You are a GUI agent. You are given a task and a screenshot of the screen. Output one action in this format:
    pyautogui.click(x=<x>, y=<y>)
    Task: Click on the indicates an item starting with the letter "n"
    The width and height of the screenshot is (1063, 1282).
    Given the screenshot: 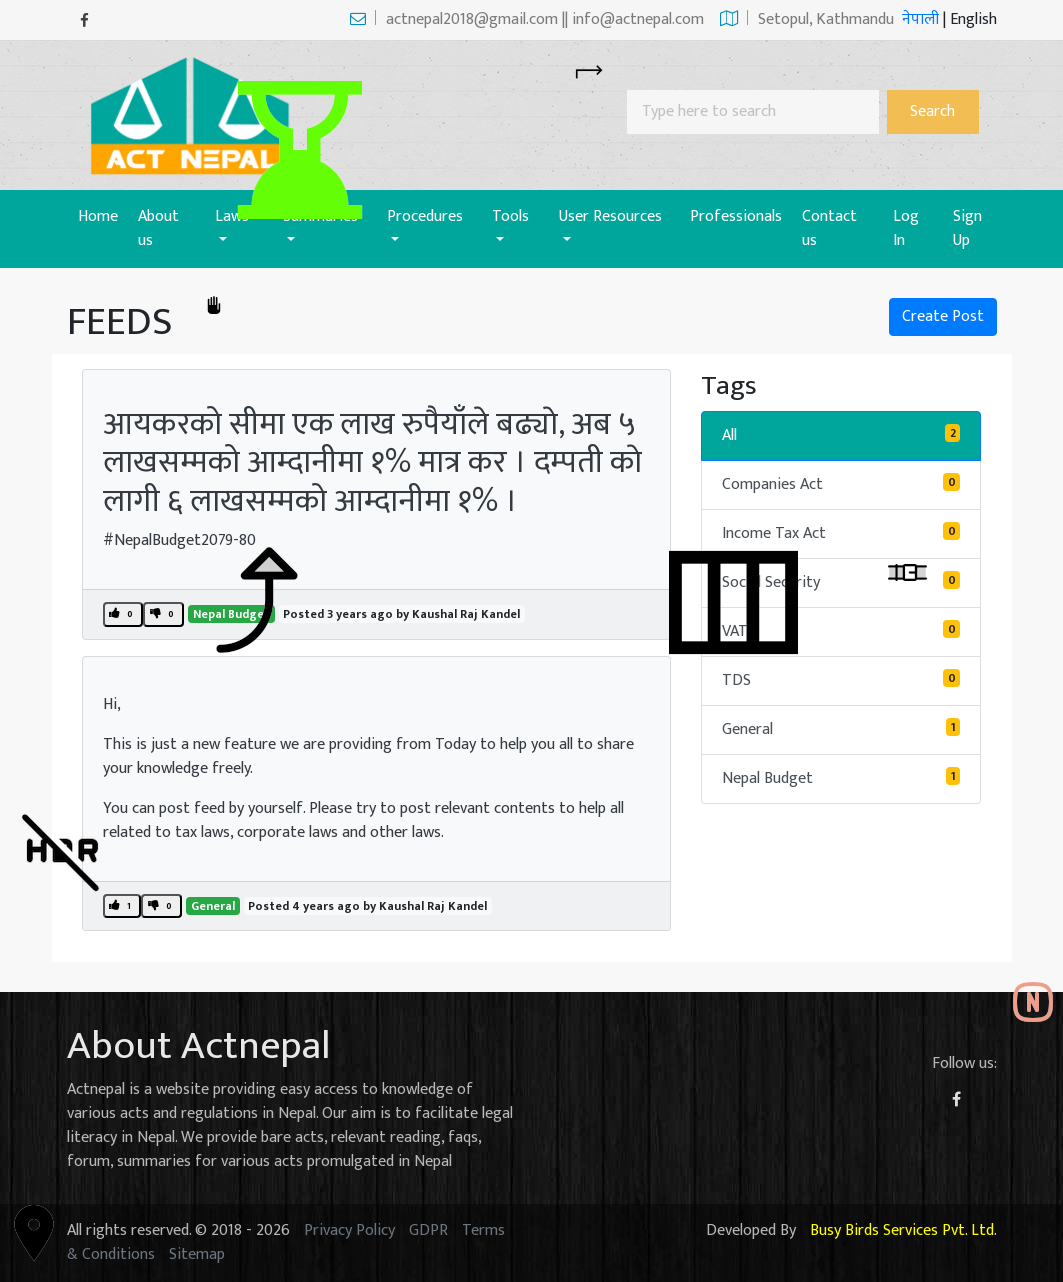 What is the action you would take?
    pyautogui.click(x=1033, y=1002)
    